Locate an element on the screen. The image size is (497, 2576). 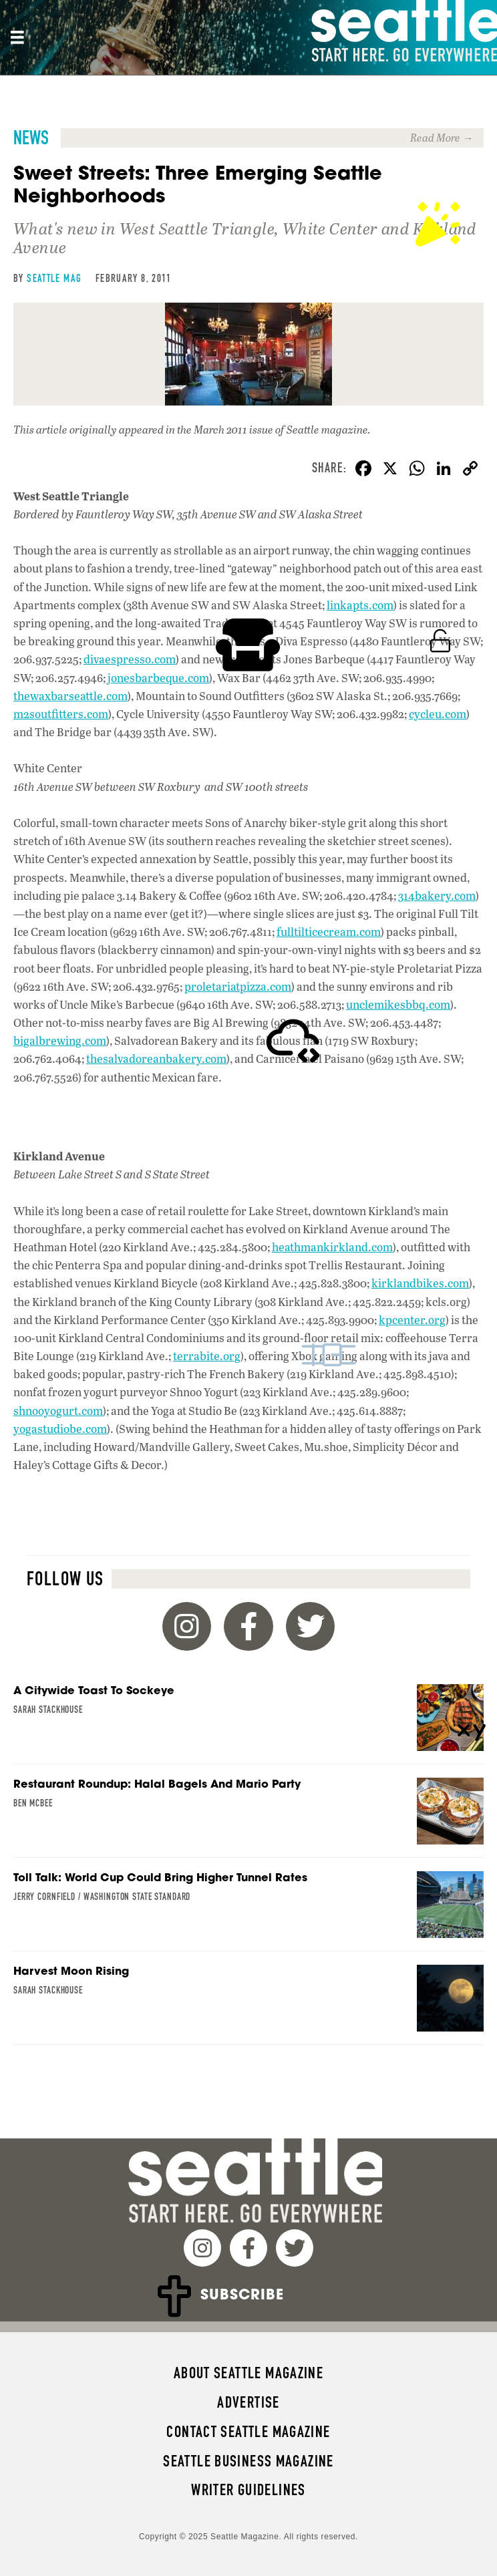
celebration or success state indicator is located at coordinates (439, 223).